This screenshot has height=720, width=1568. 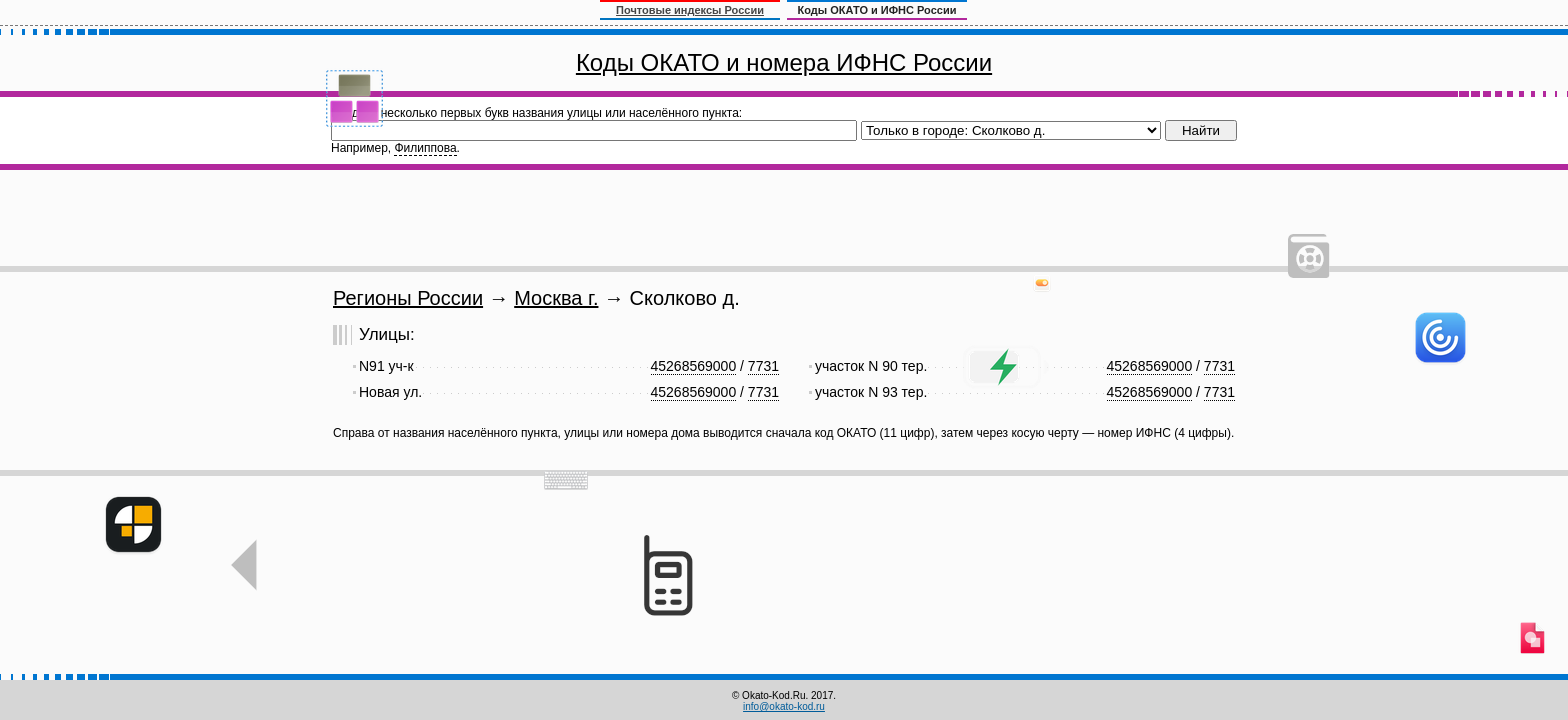 What do you see at coordinates (133, 524) in the screenshot?
I see `launch shapez 2 game` at bounding box center [133, 524].